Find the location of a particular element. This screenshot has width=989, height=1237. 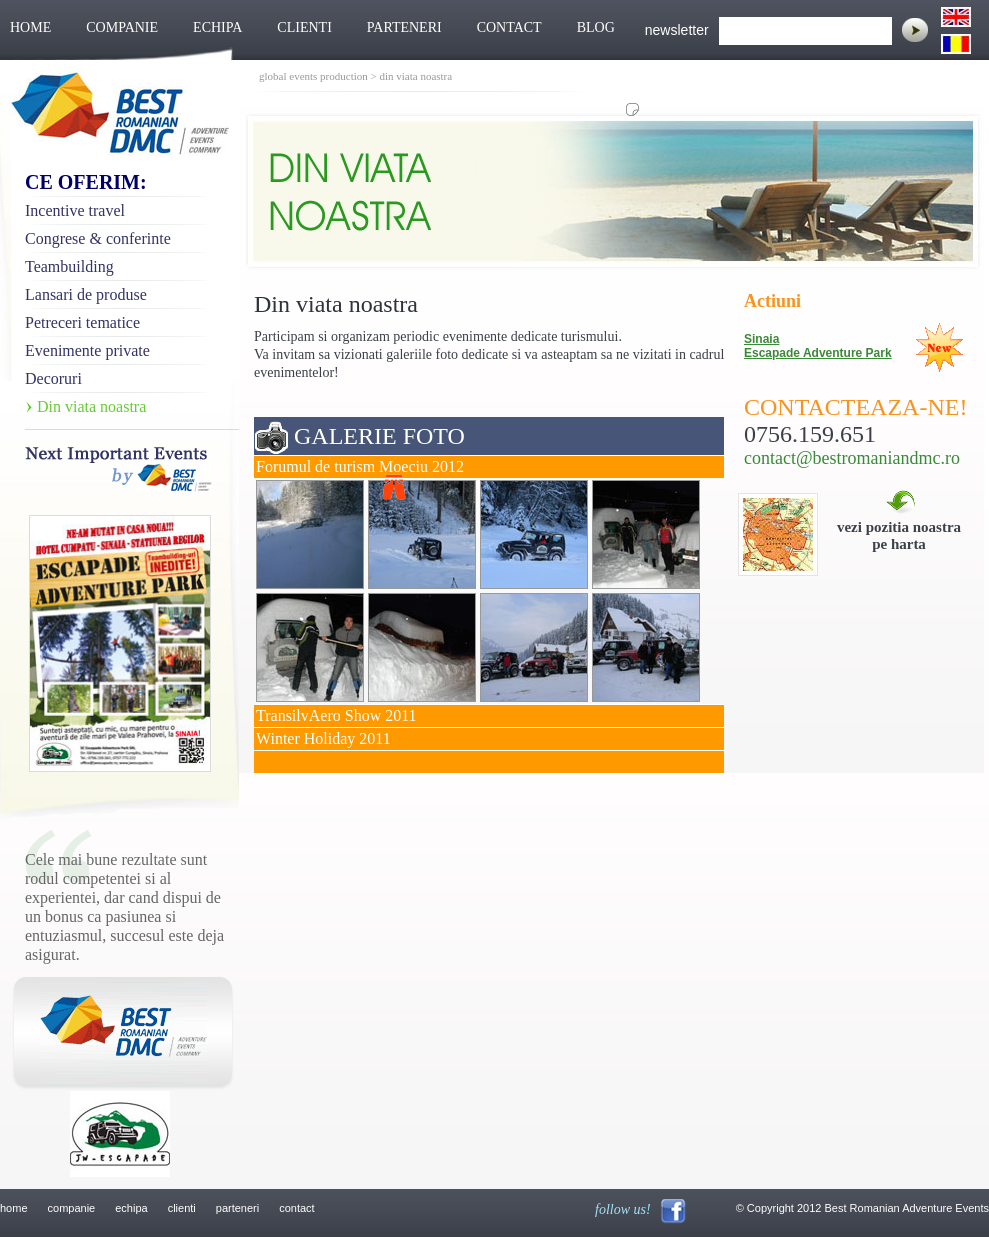

browse pants or bottoms in a clothing app is located at coordinates (394, 487).